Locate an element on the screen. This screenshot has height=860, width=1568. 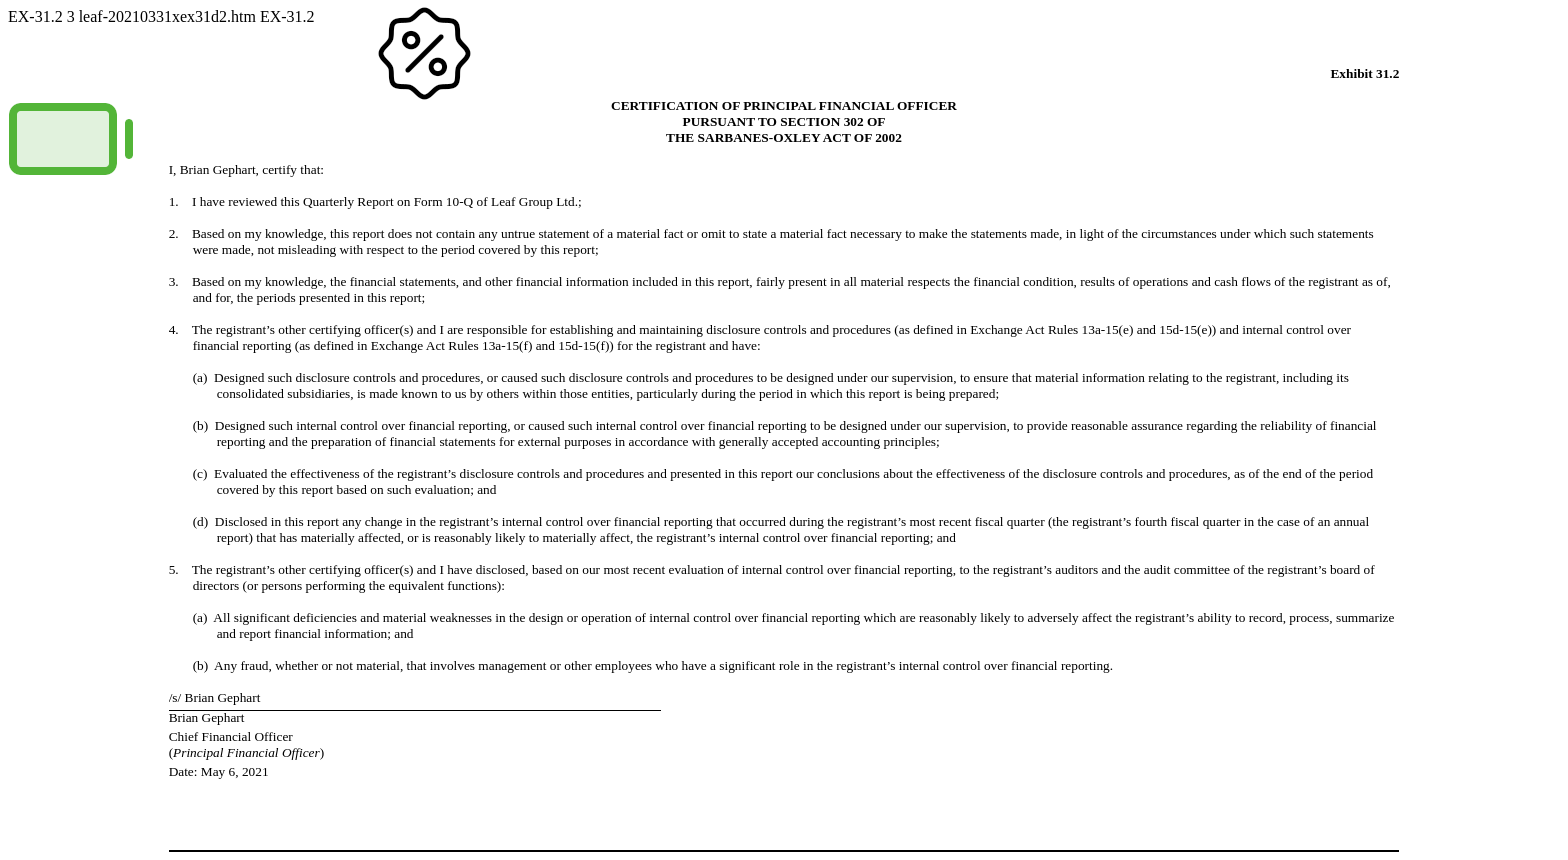
view available discounts or promotions is located at coordinates (424, 53).